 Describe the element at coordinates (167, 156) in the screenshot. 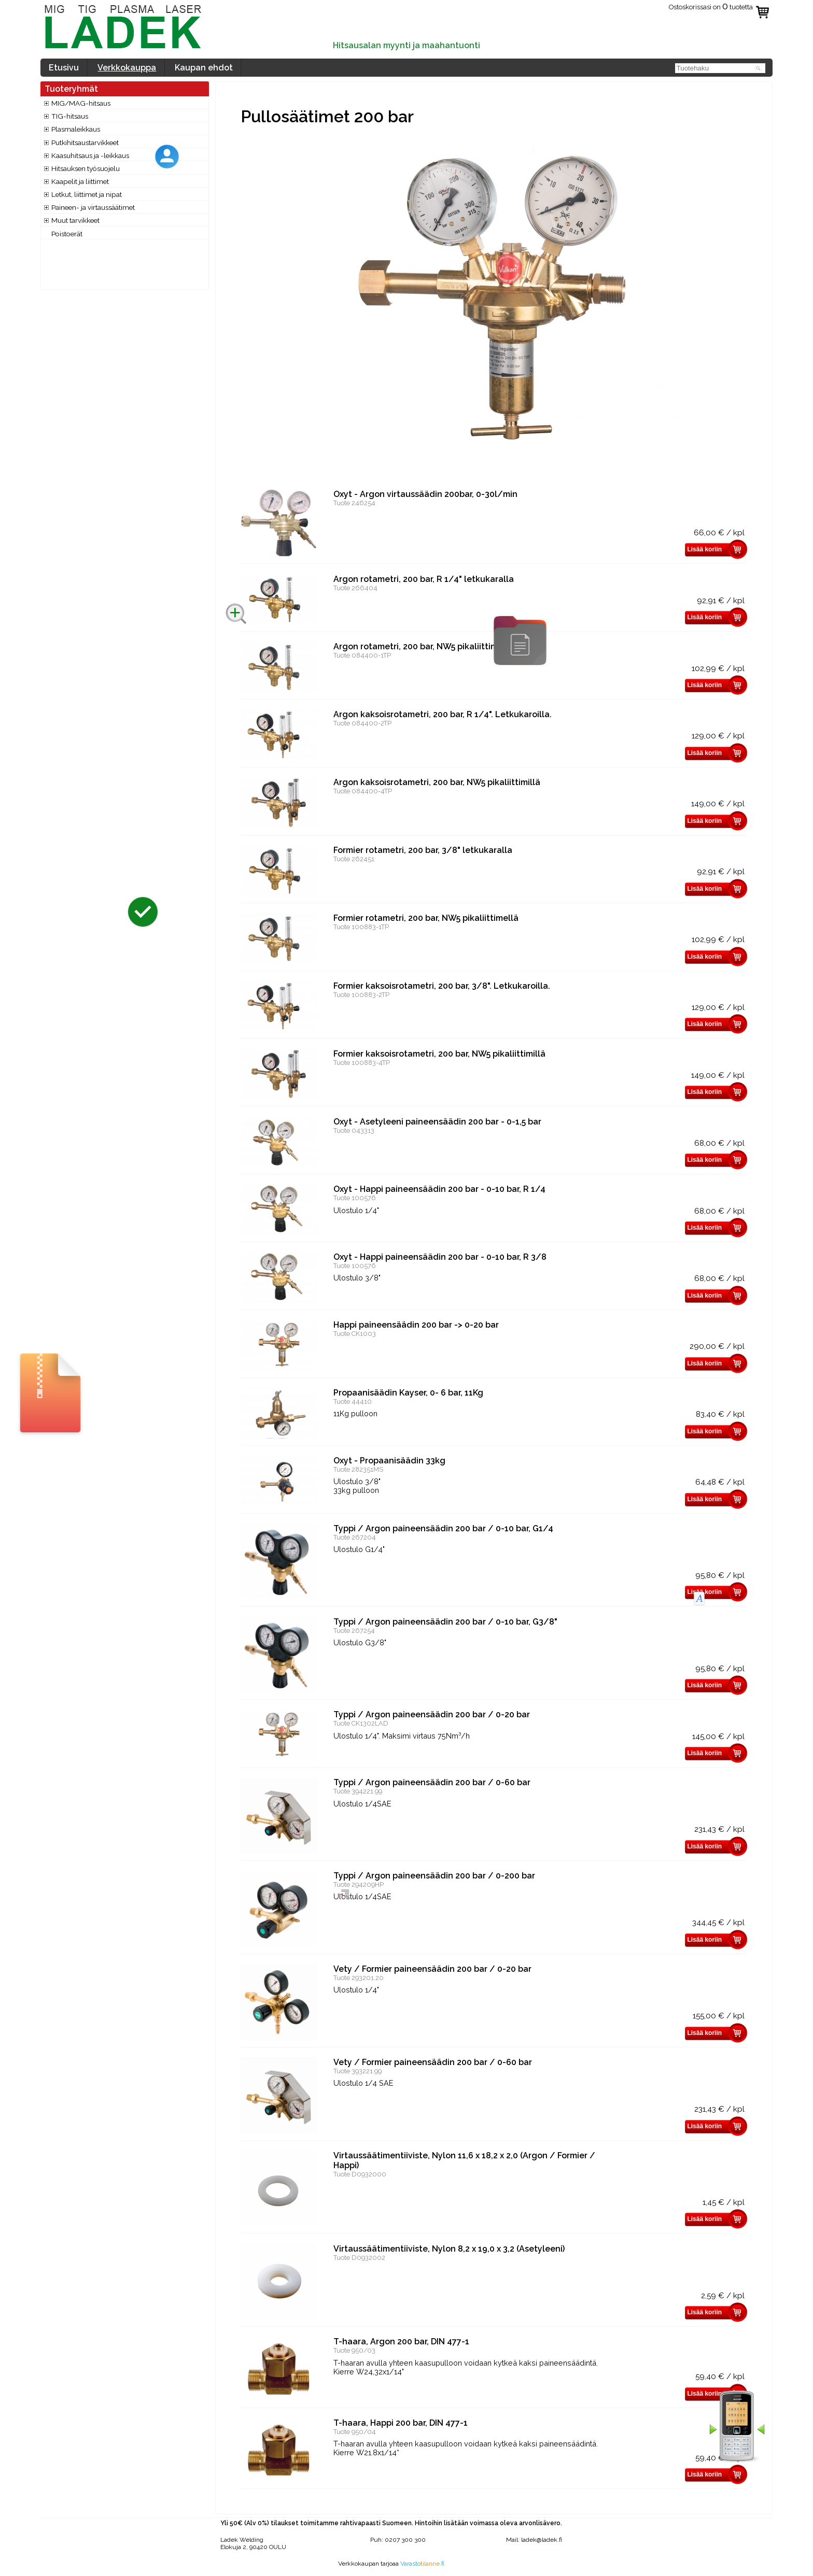

I see `default user profile avatar` at that location.